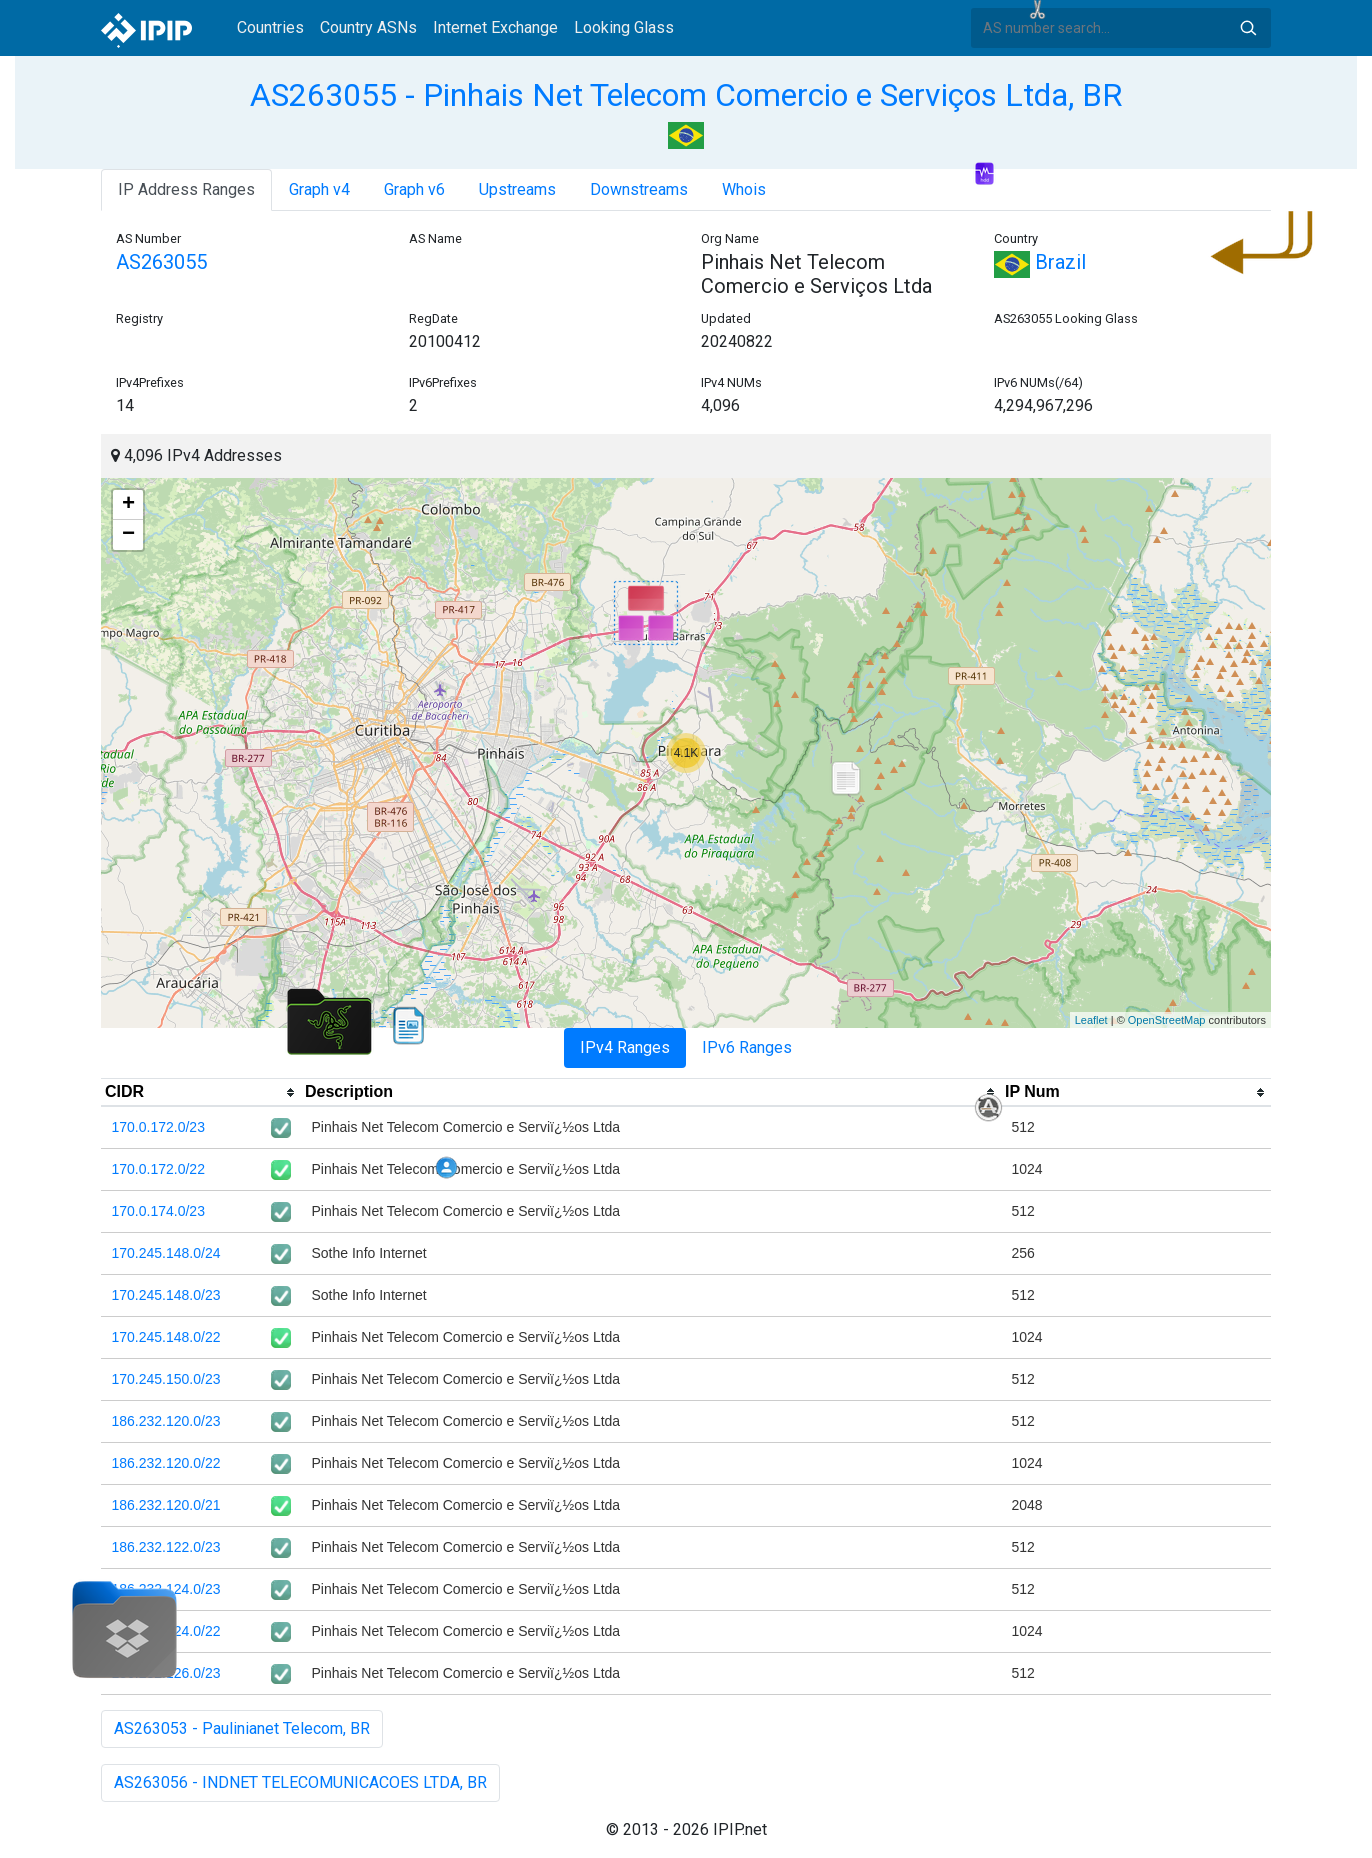 The height and width of the screenshot is (1858, 1372). What do you see at coordinates (408, 1025) in the screenshot?
I see `open a libreoffice writer document` at bounding box center [408, 1025].